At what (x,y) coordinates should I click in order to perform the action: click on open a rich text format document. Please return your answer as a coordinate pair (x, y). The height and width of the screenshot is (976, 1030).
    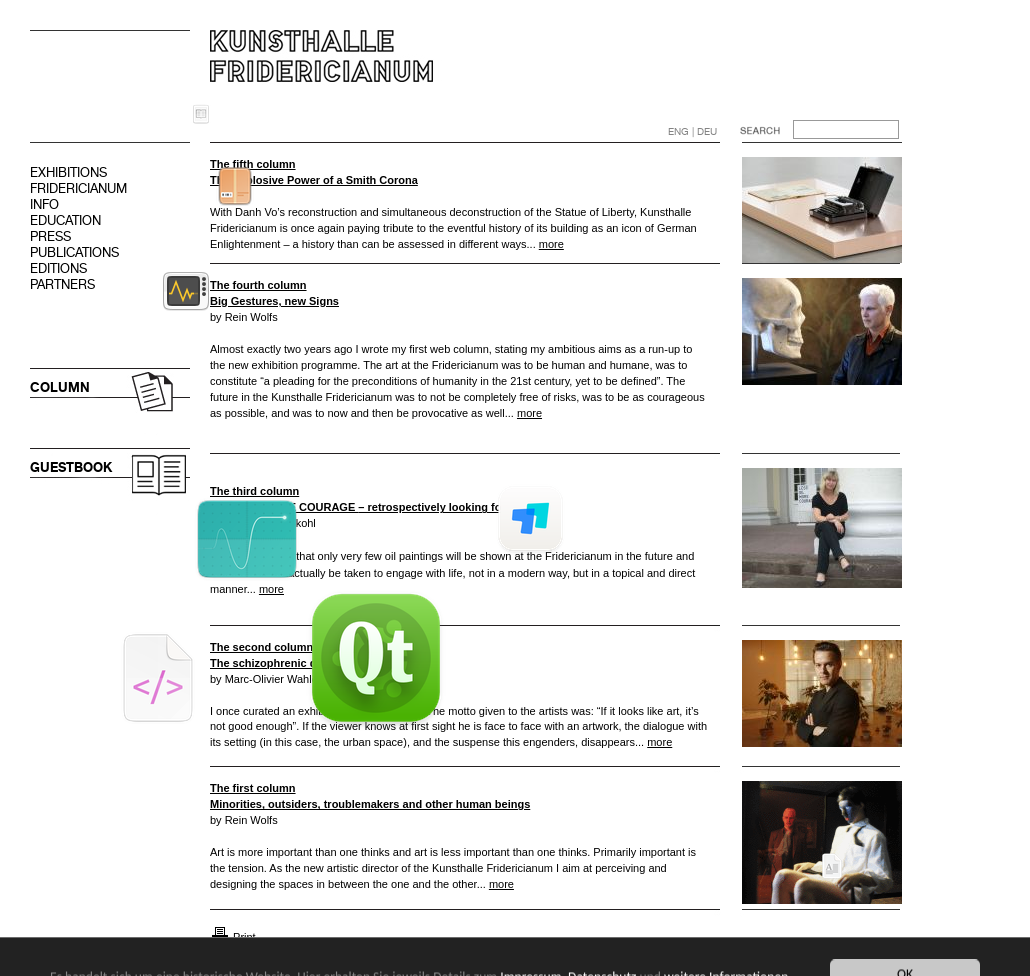
    Looking at the image, I should click on (832, 866).